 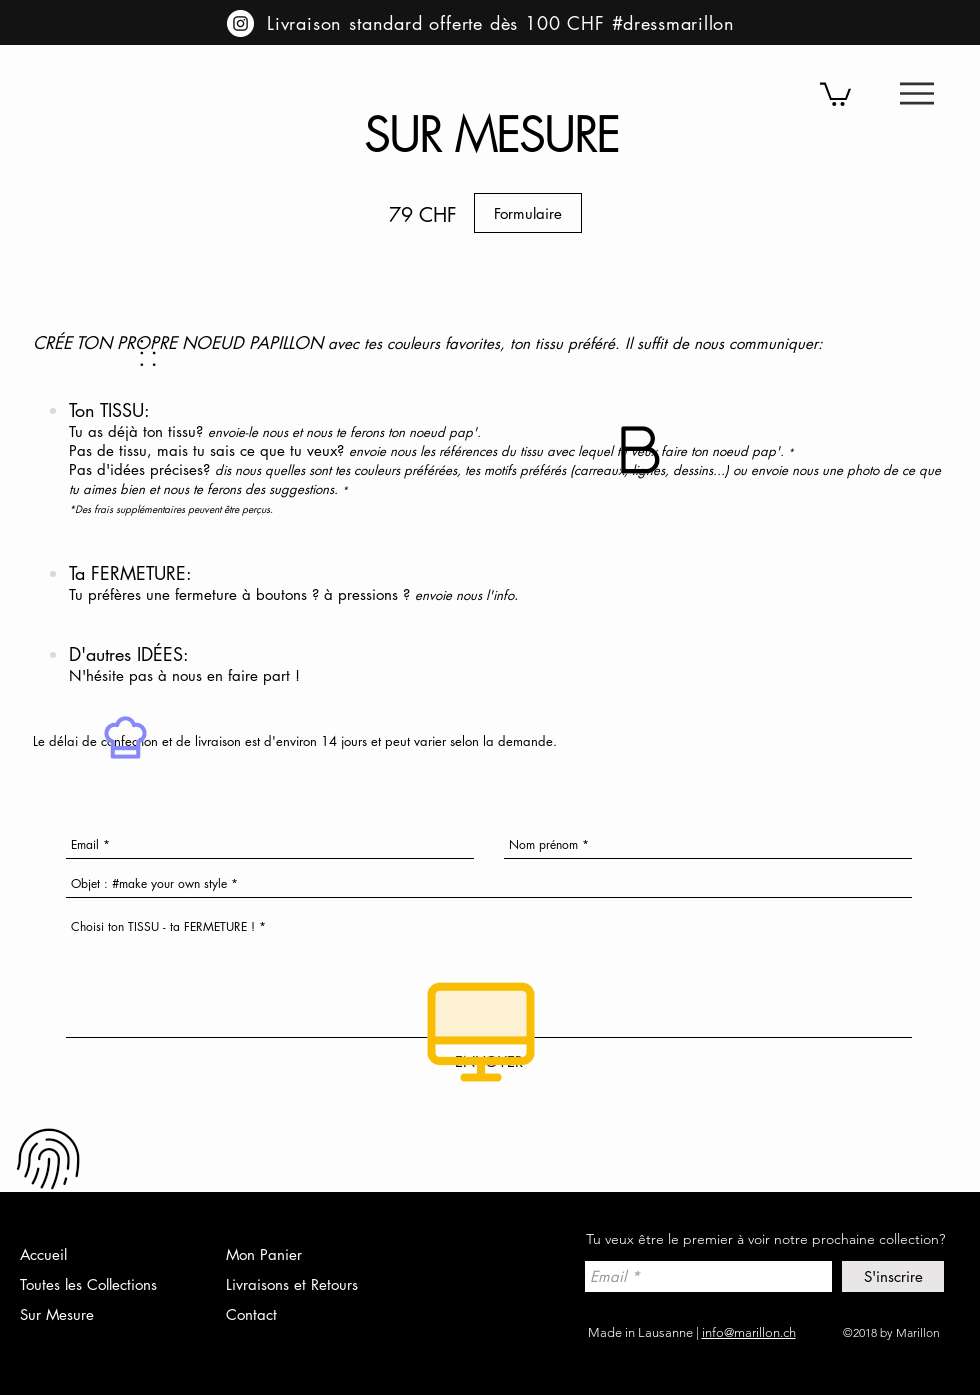 I want to click on drag to reorder items in a list, so click(x=148, y=353).